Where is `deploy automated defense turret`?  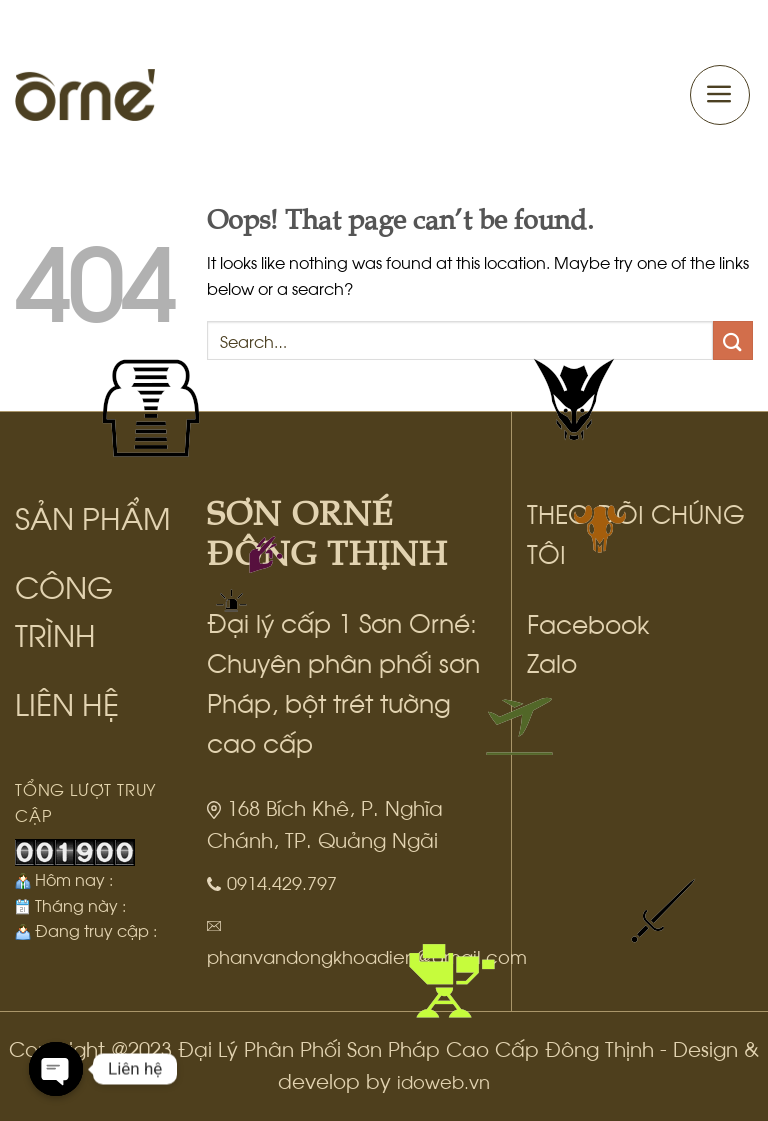 deploy automated defense turret is located at coordinates (452, 978).